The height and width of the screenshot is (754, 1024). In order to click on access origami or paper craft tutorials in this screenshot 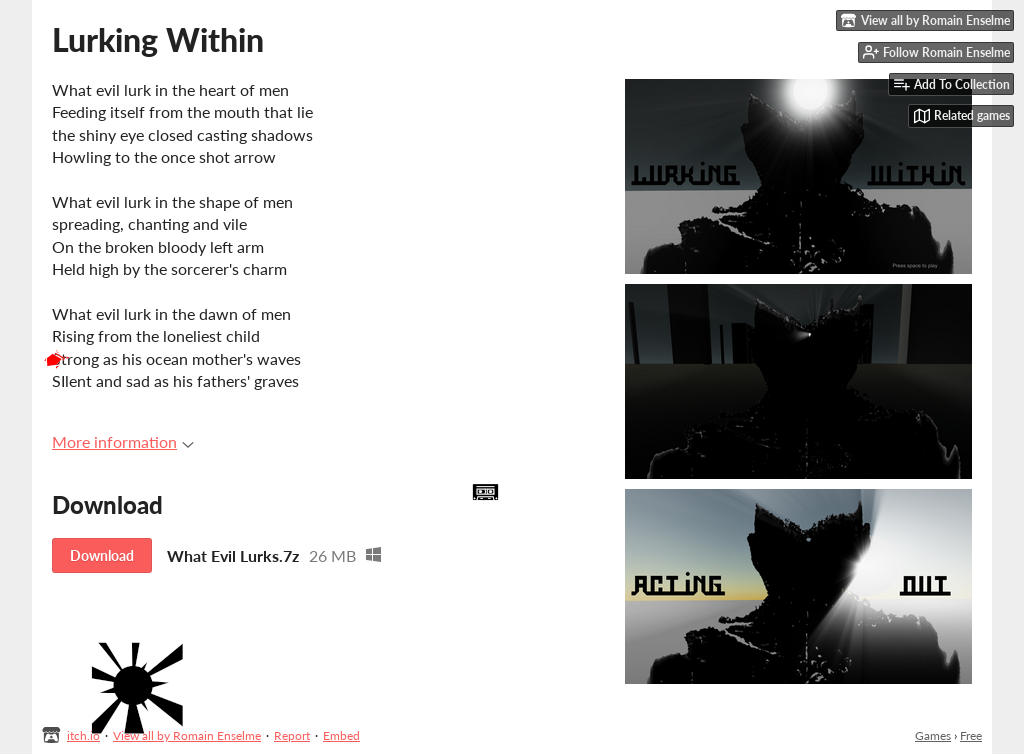, I will do `click(56, 359)`.